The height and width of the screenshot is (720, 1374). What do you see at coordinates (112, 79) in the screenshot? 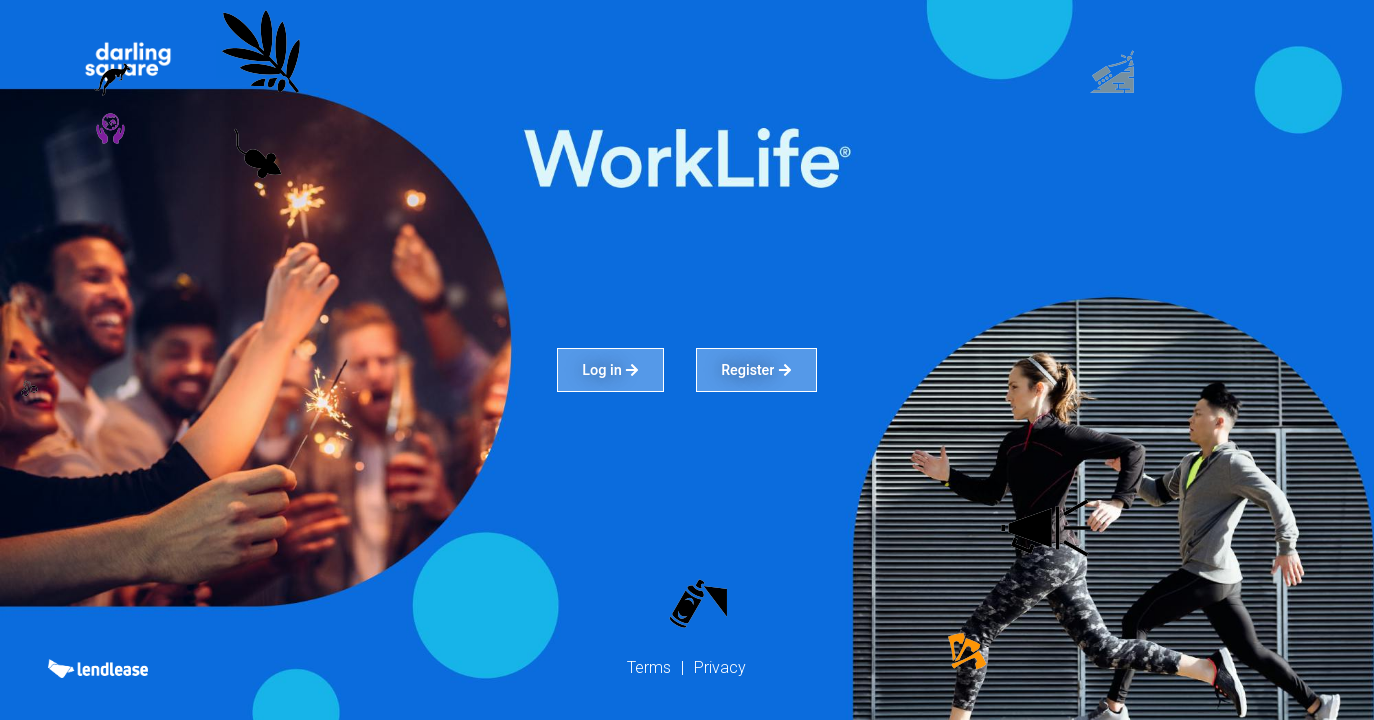
I see `indicates australian content or region` at bounding box center [112, 79].